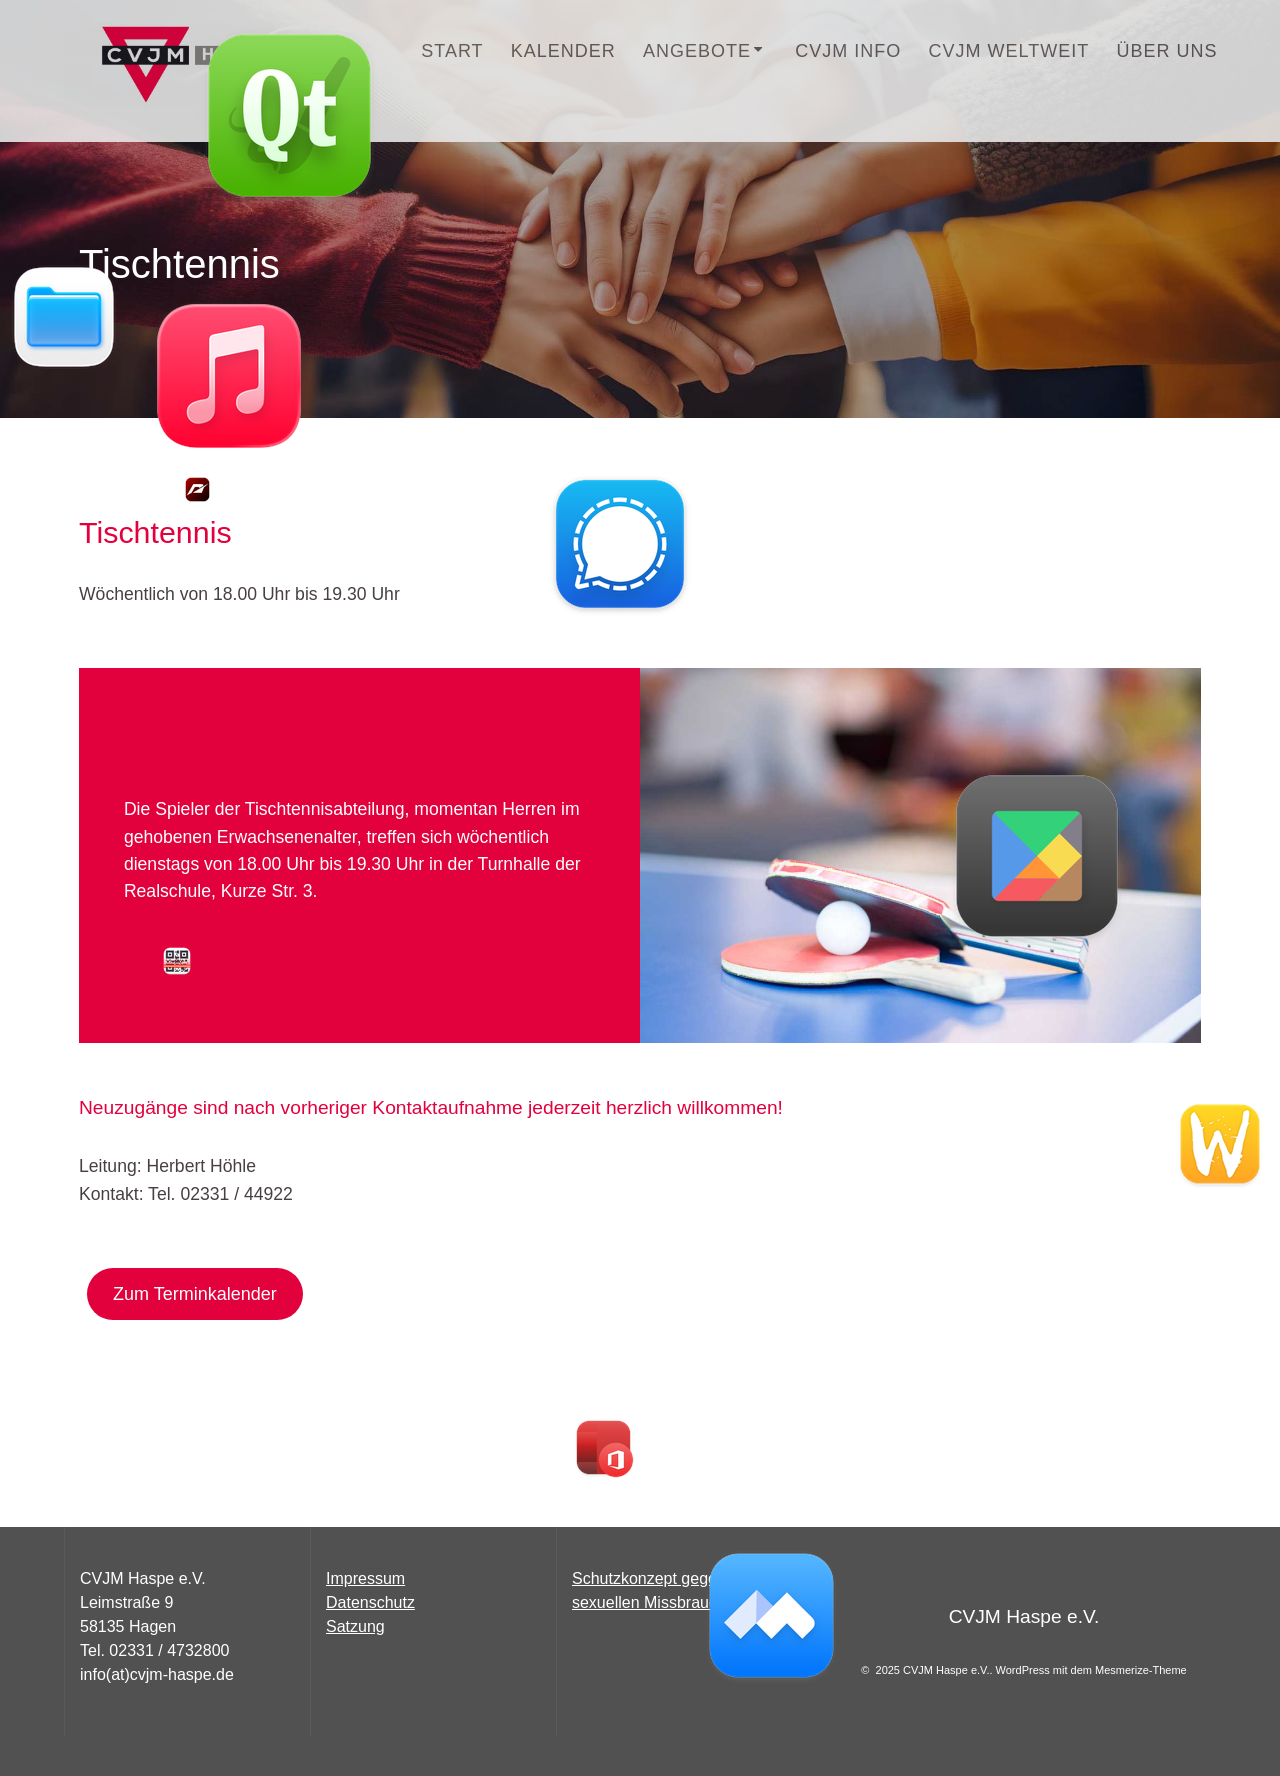 This screenshot has height=1776, width=1280. What do you see at coordinates (603, 1447) in the screenshot?
I see `open microsoft office suite` at bounding box center [603, 1447].